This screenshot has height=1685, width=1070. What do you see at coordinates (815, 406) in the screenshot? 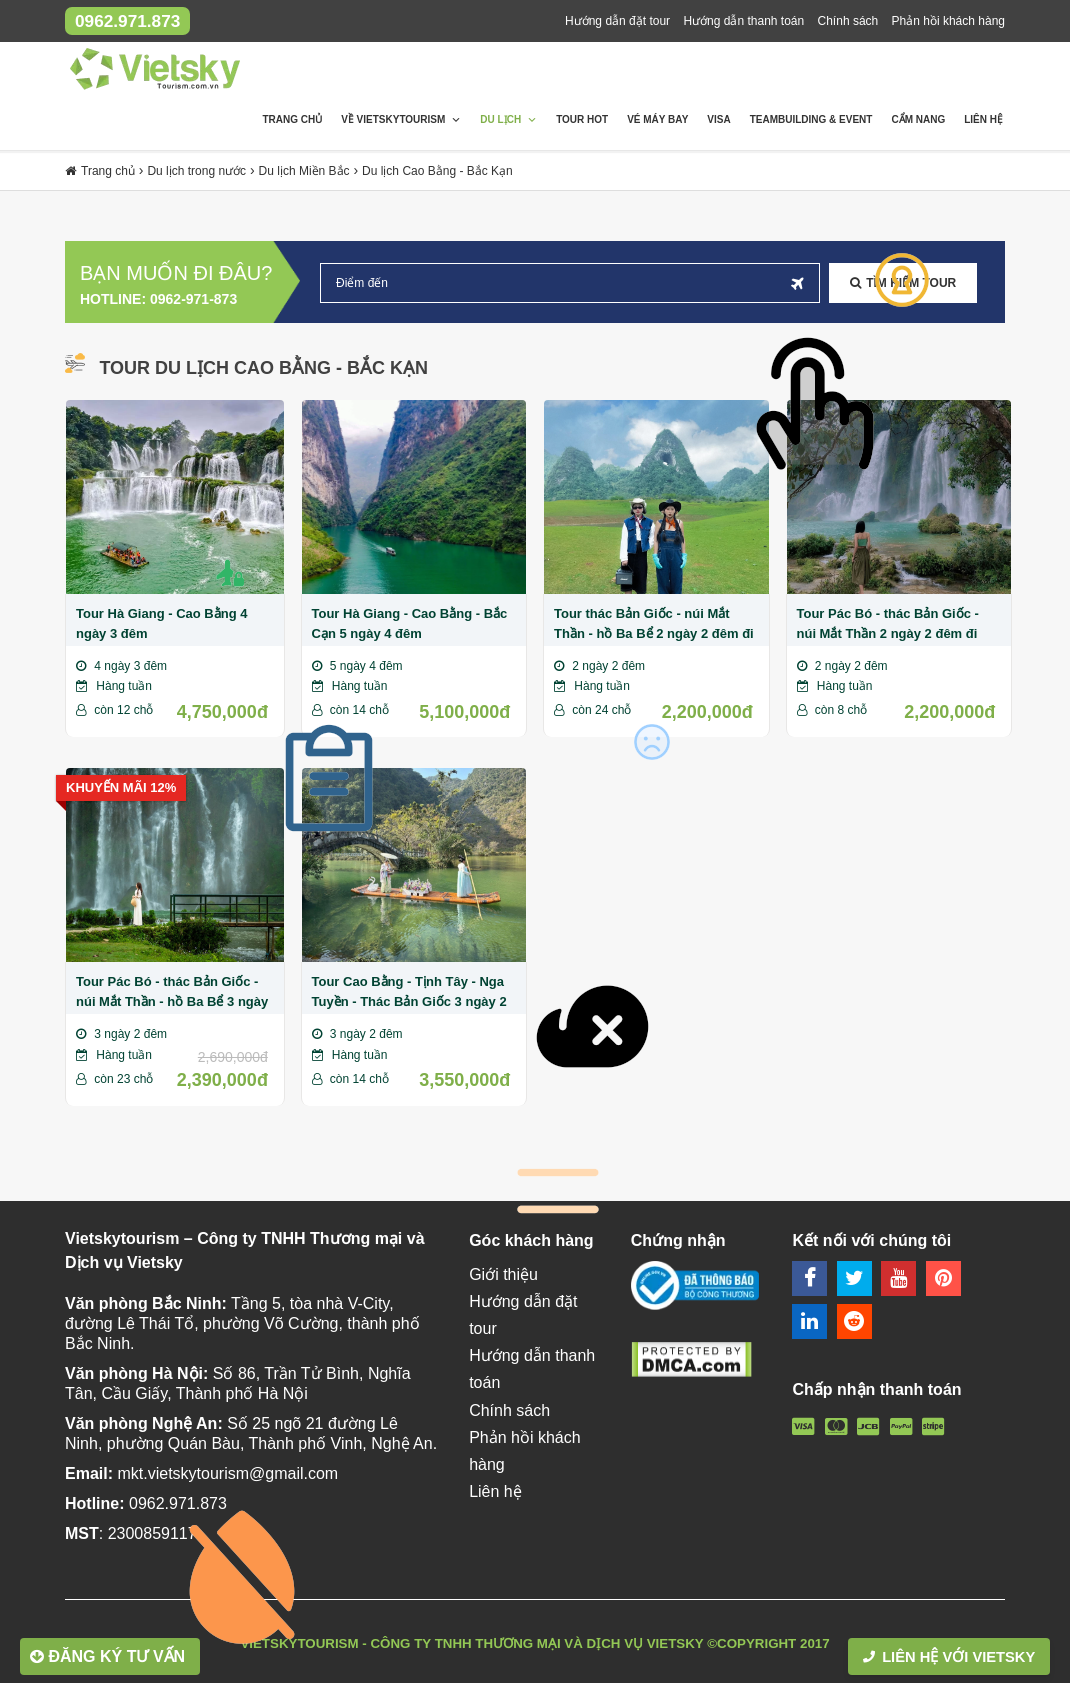
I see `tap to interact with this element` at bounding box center [815, 406].